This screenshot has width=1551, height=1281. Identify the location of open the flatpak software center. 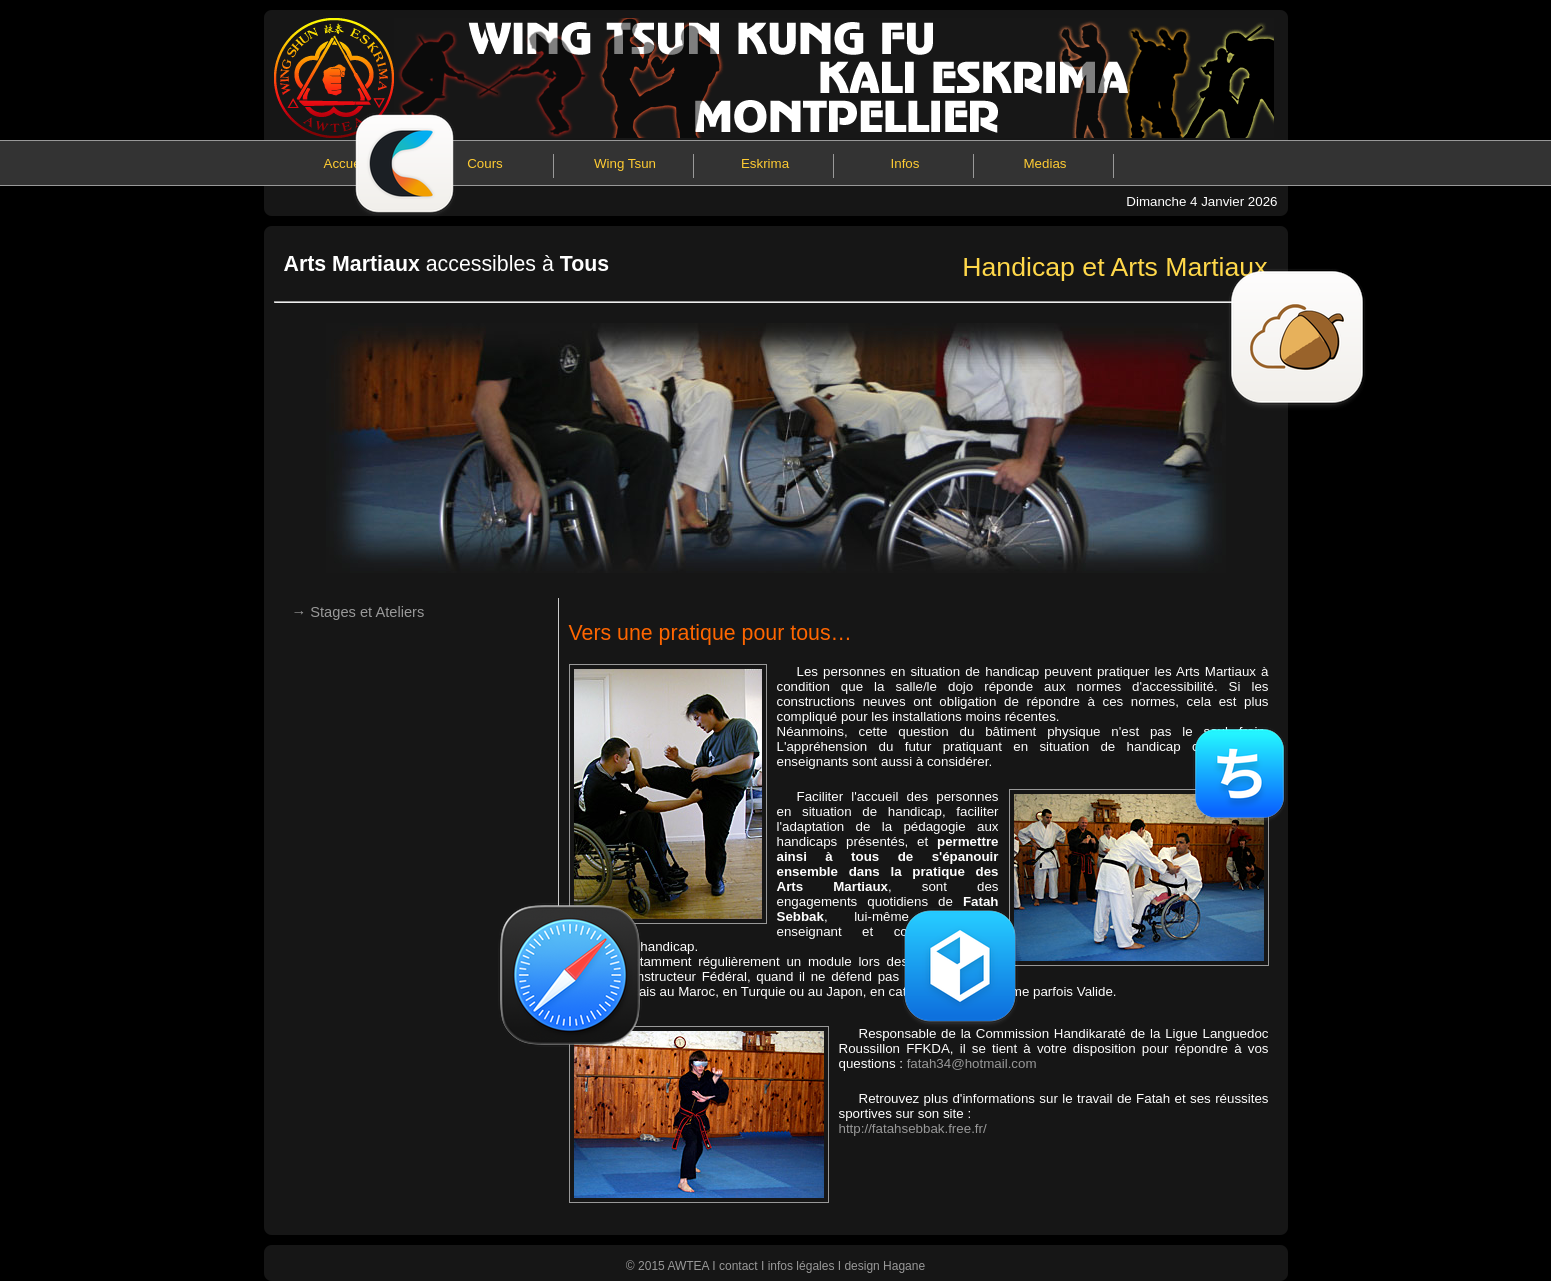
(960, 966).